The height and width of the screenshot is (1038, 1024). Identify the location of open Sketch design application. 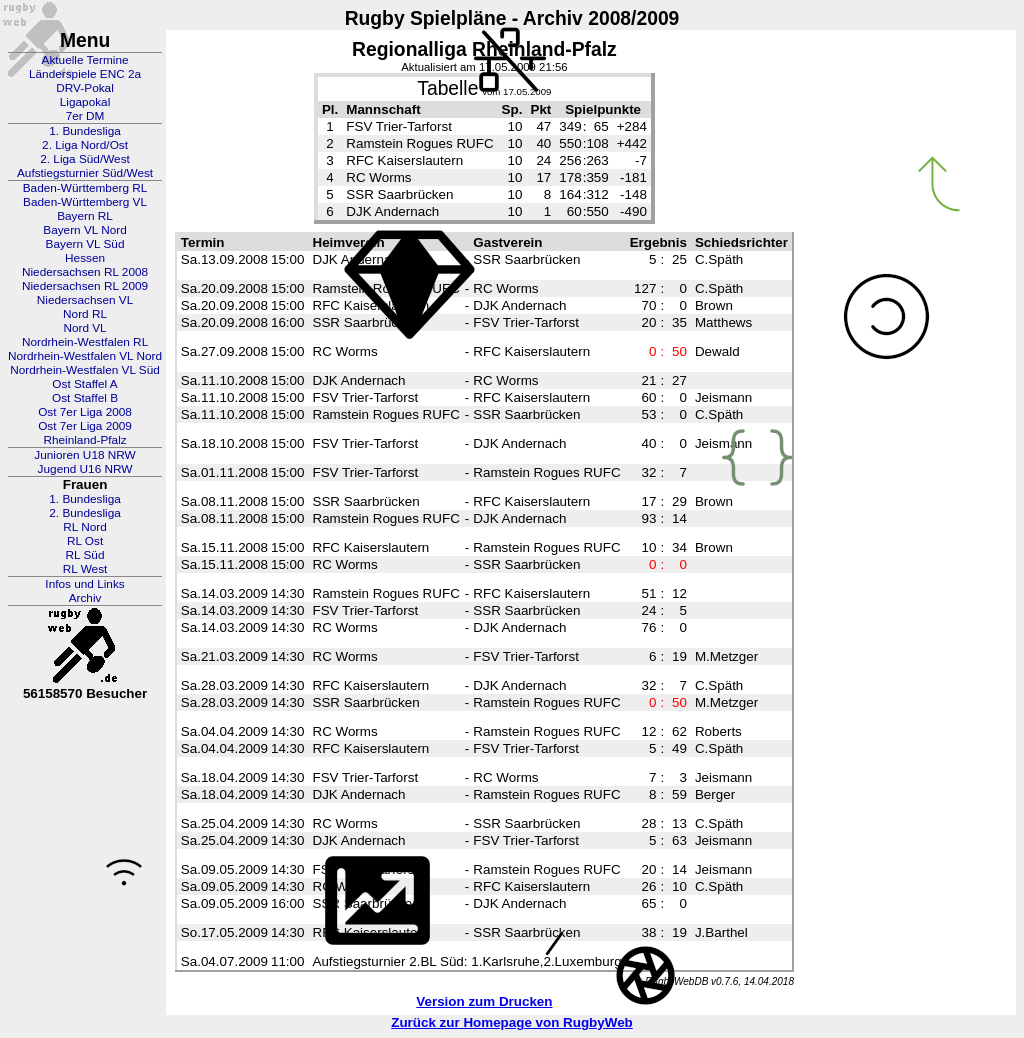
(409, 282).